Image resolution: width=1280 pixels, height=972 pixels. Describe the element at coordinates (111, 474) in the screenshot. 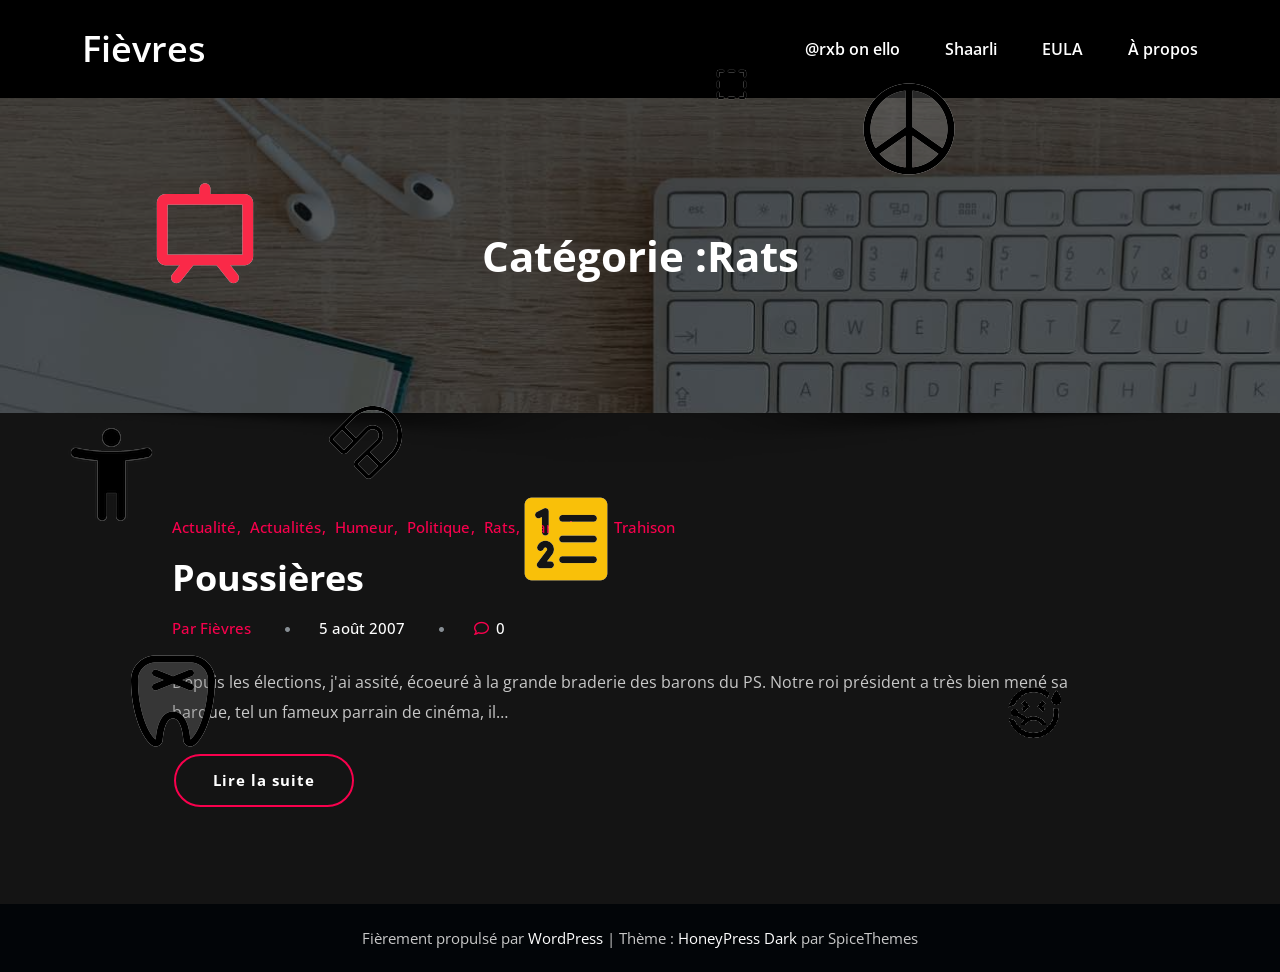

I see `access accessibility settings` at that location.